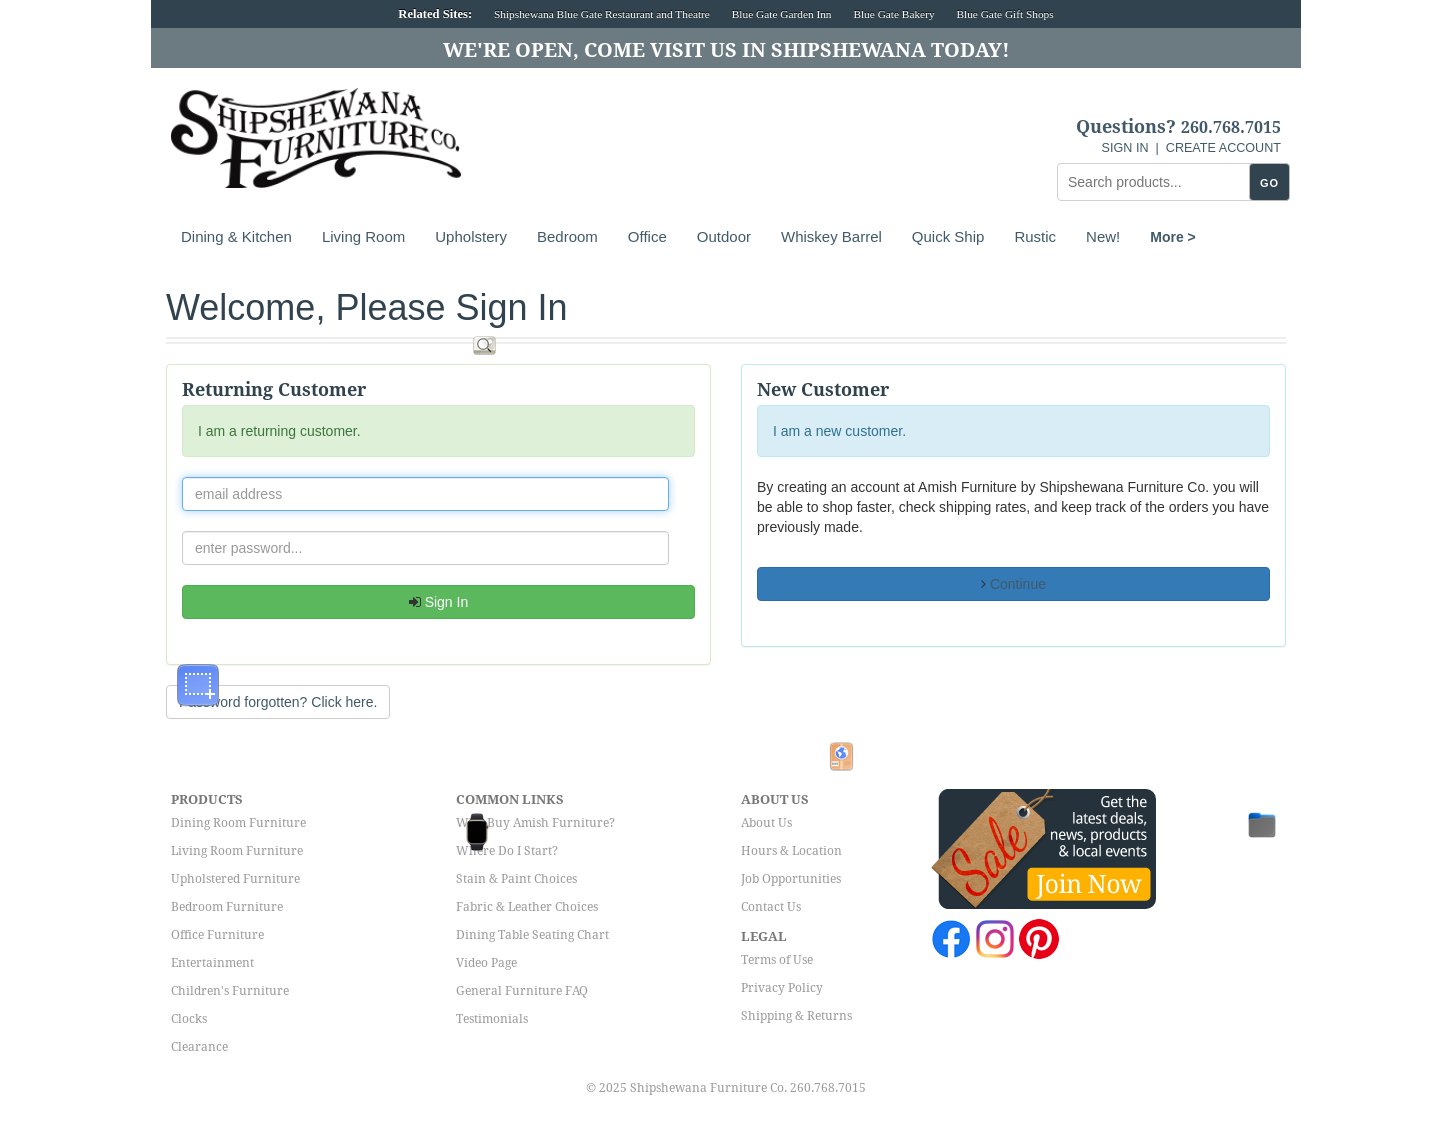 Image resolution: width=1452 pixels, height=1136 pixels. What do you see at coordinates (1262, 825) in the screenshot?
I see `open a folder or directory` at bounding box center [1262, 825].